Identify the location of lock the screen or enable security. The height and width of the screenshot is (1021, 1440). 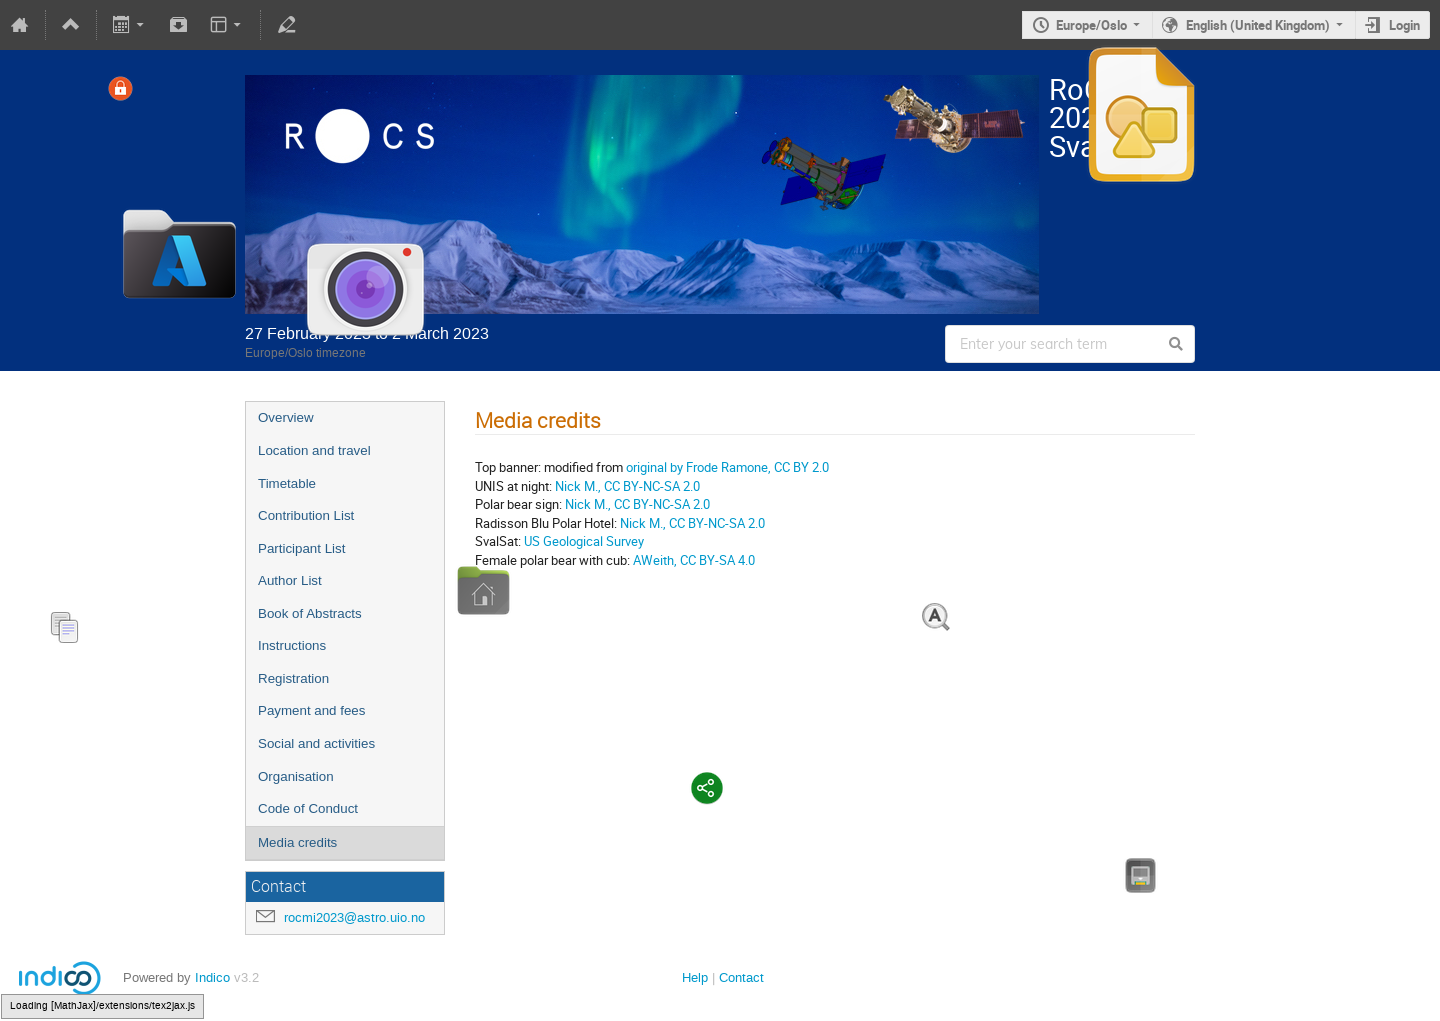
(120, 88).